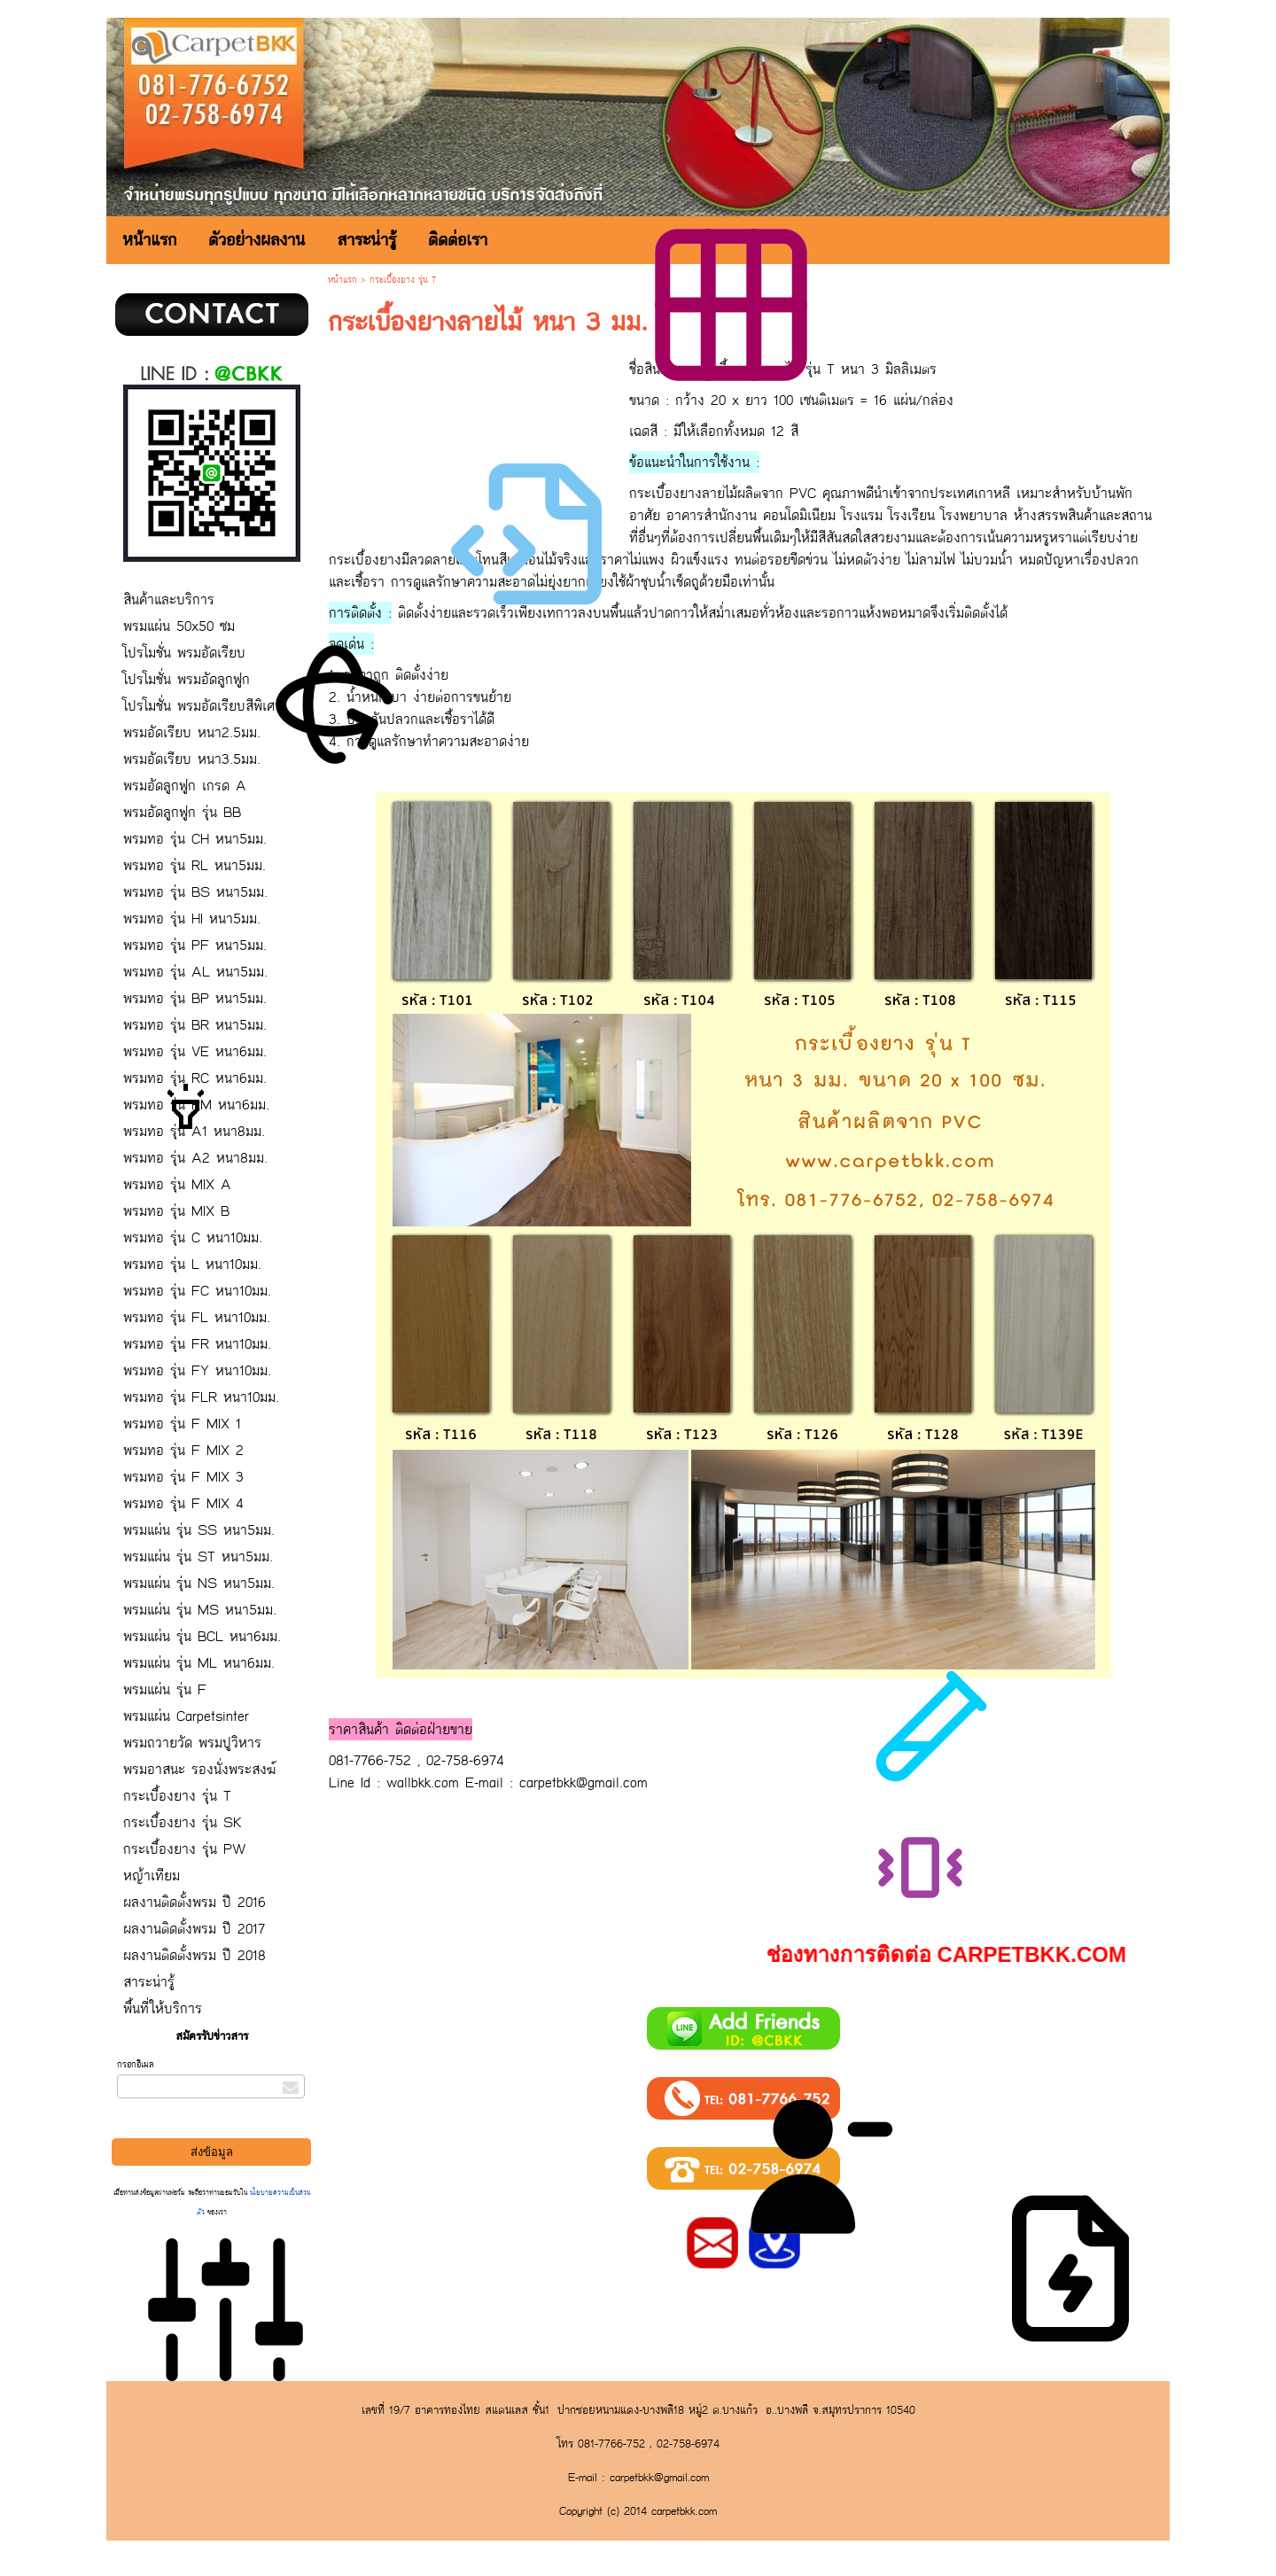 The width and height of the screenshot is (1276, 2576). Describe the element at coordinates (920, 1867) in the screenshot. I see `toggle phone vibration mode` at that location.